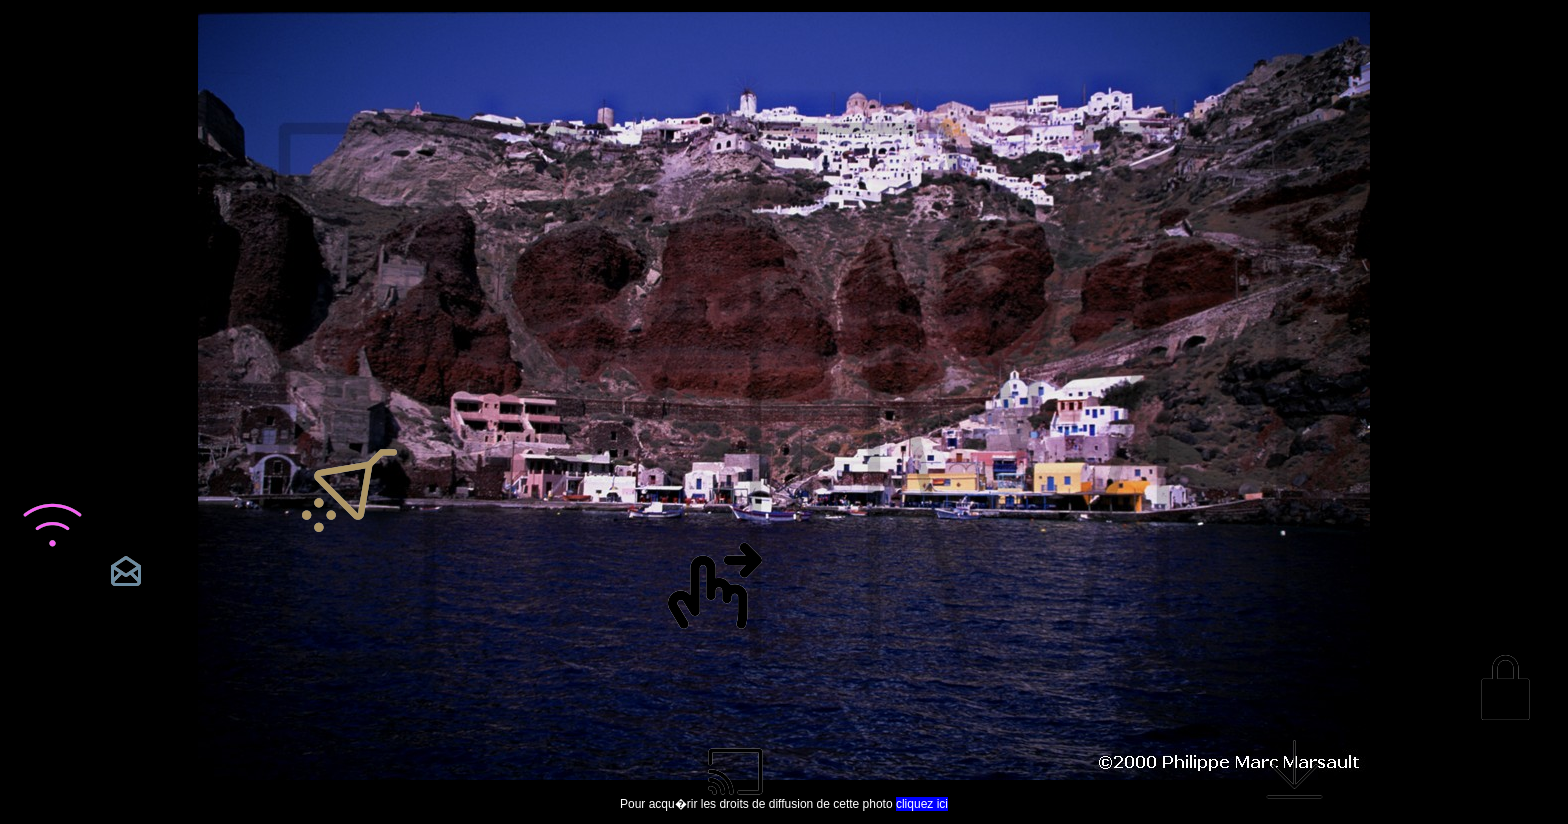  What do you see at coordinates (735, 771) in the screenshot?
I see `cast your screen to another device` at bounding box center [735, 771].